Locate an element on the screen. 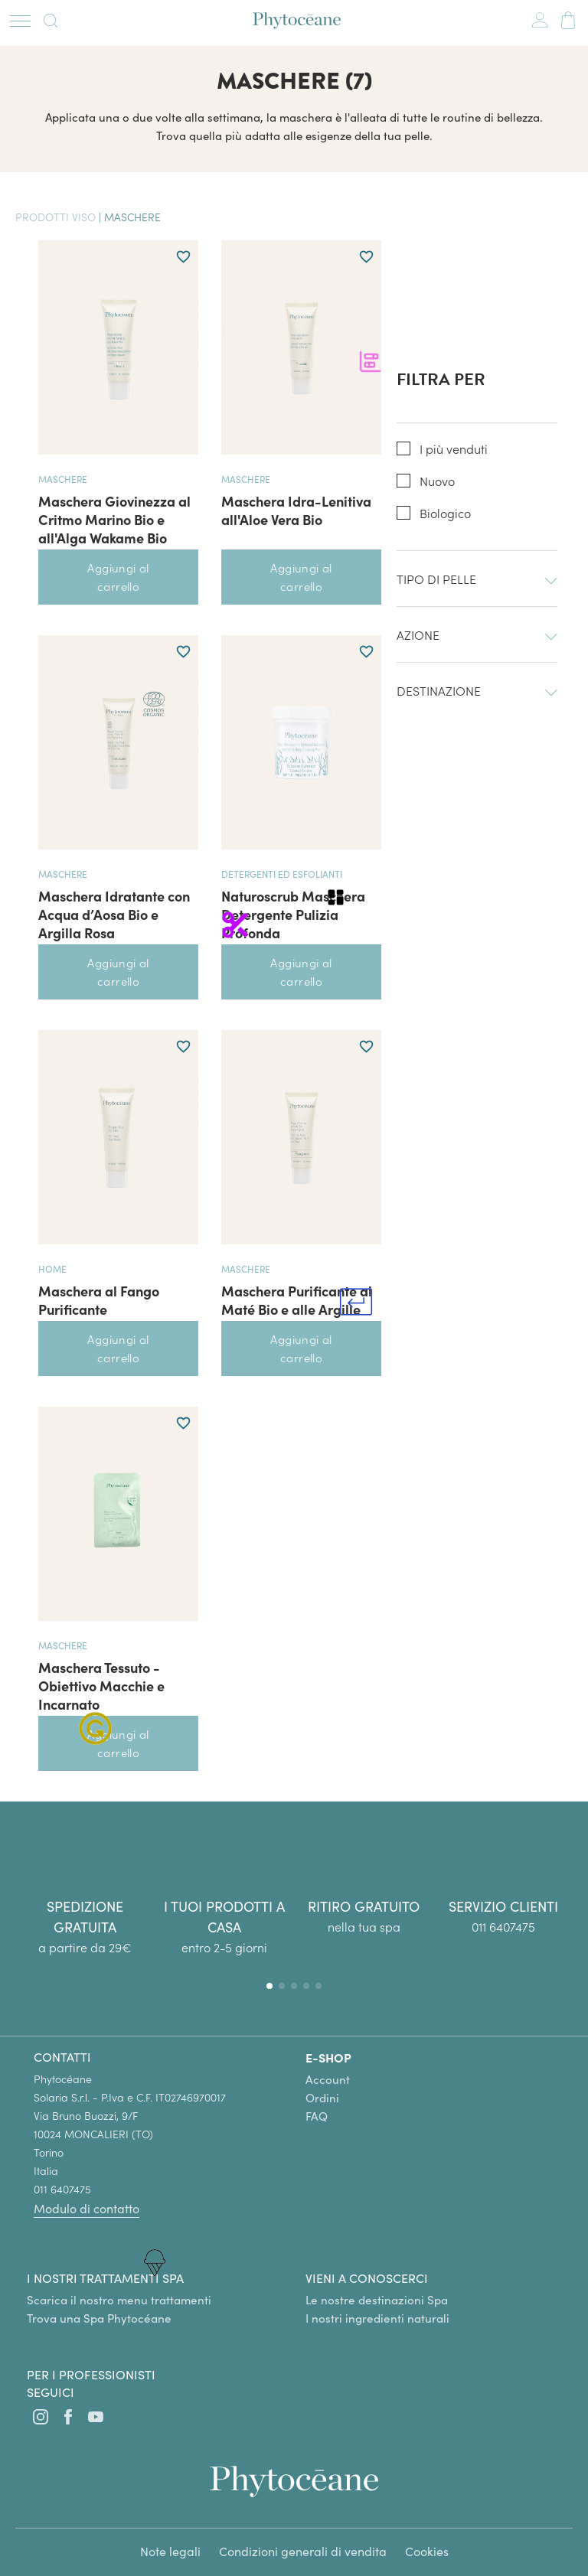  browse dessert or ice cream options is located at coordinates (155, 2262).